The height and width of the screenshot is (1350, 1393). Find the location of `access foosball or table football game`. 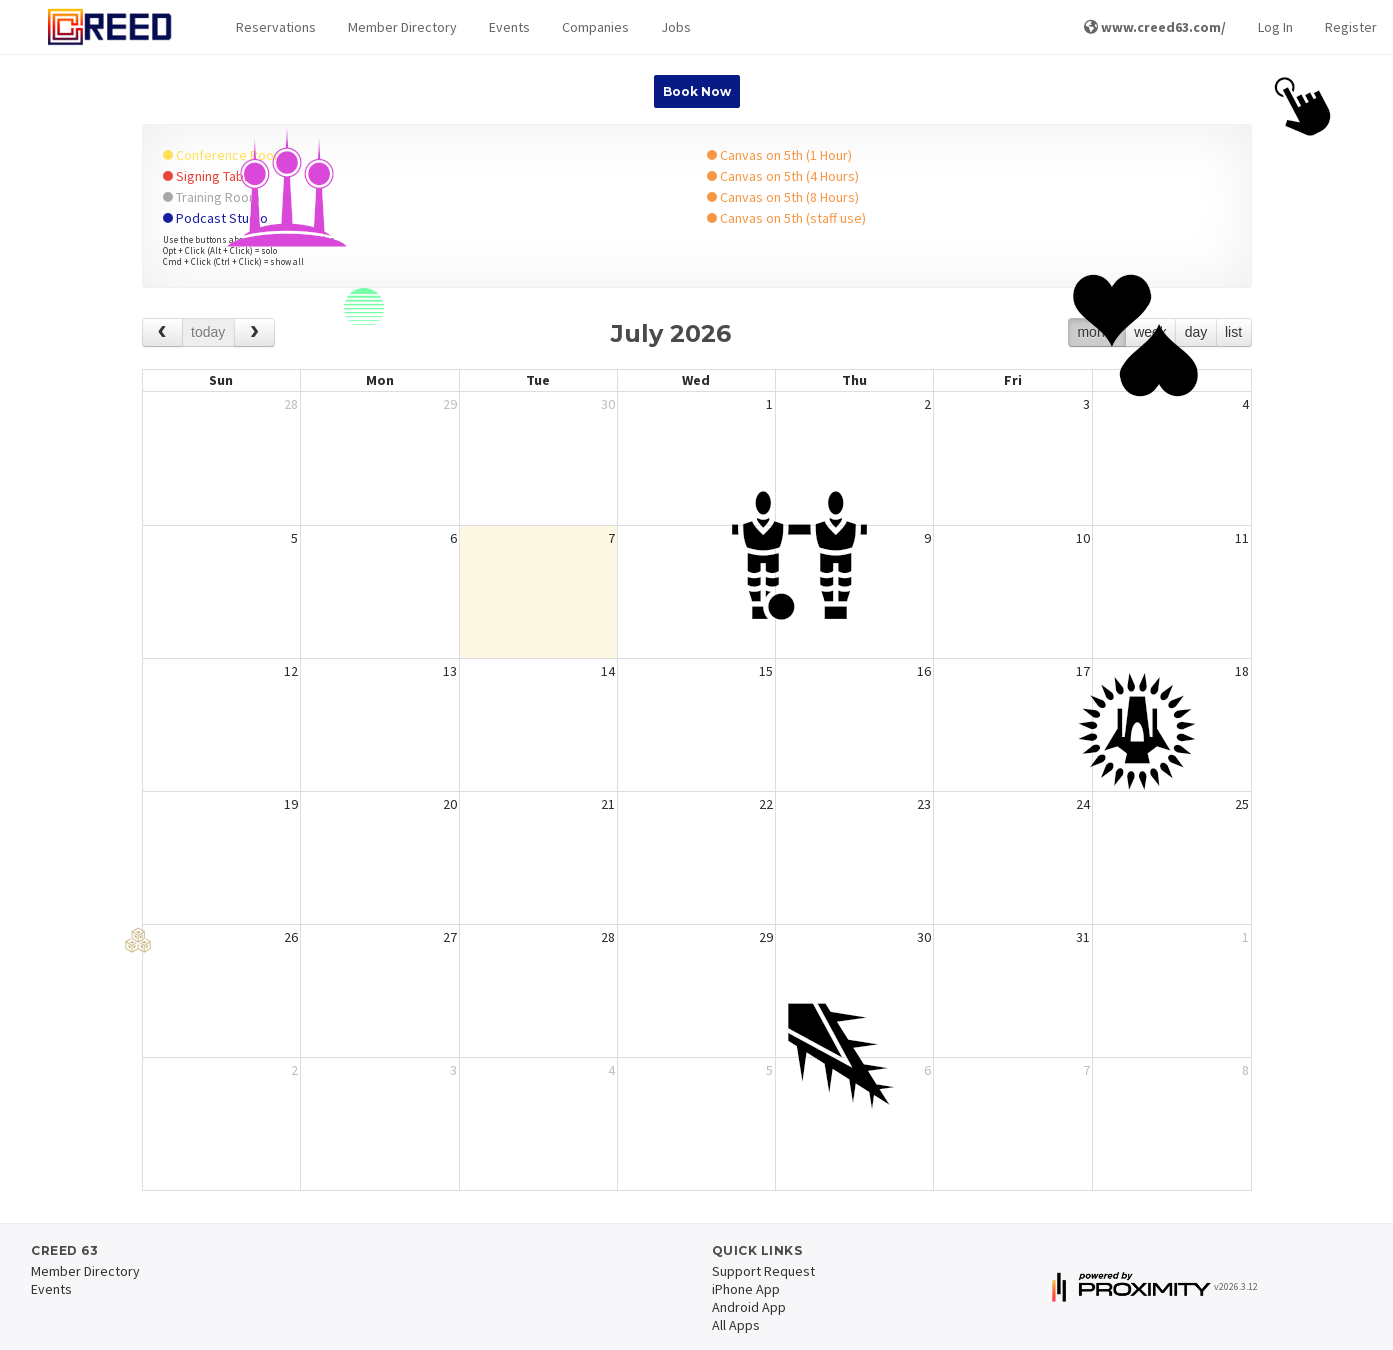

access foosball or table football game is located at coordinates (799, 555).